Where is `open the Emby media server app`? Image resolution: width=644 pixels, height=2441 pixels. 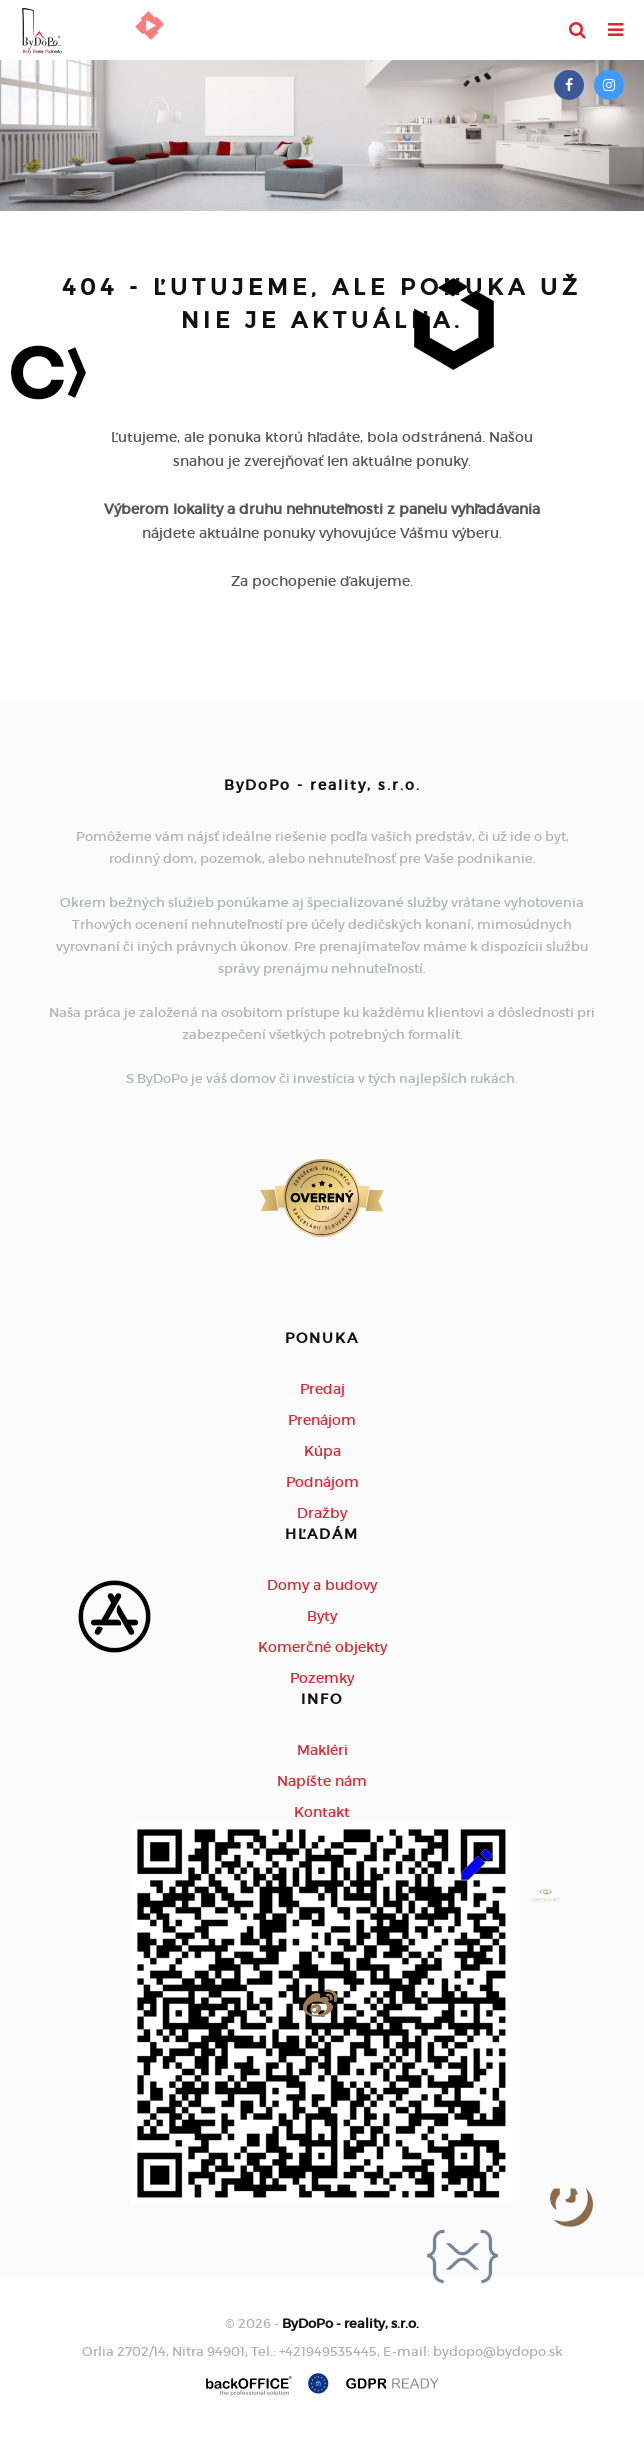 open the Emby media server app is located at coordinates (149, 25).